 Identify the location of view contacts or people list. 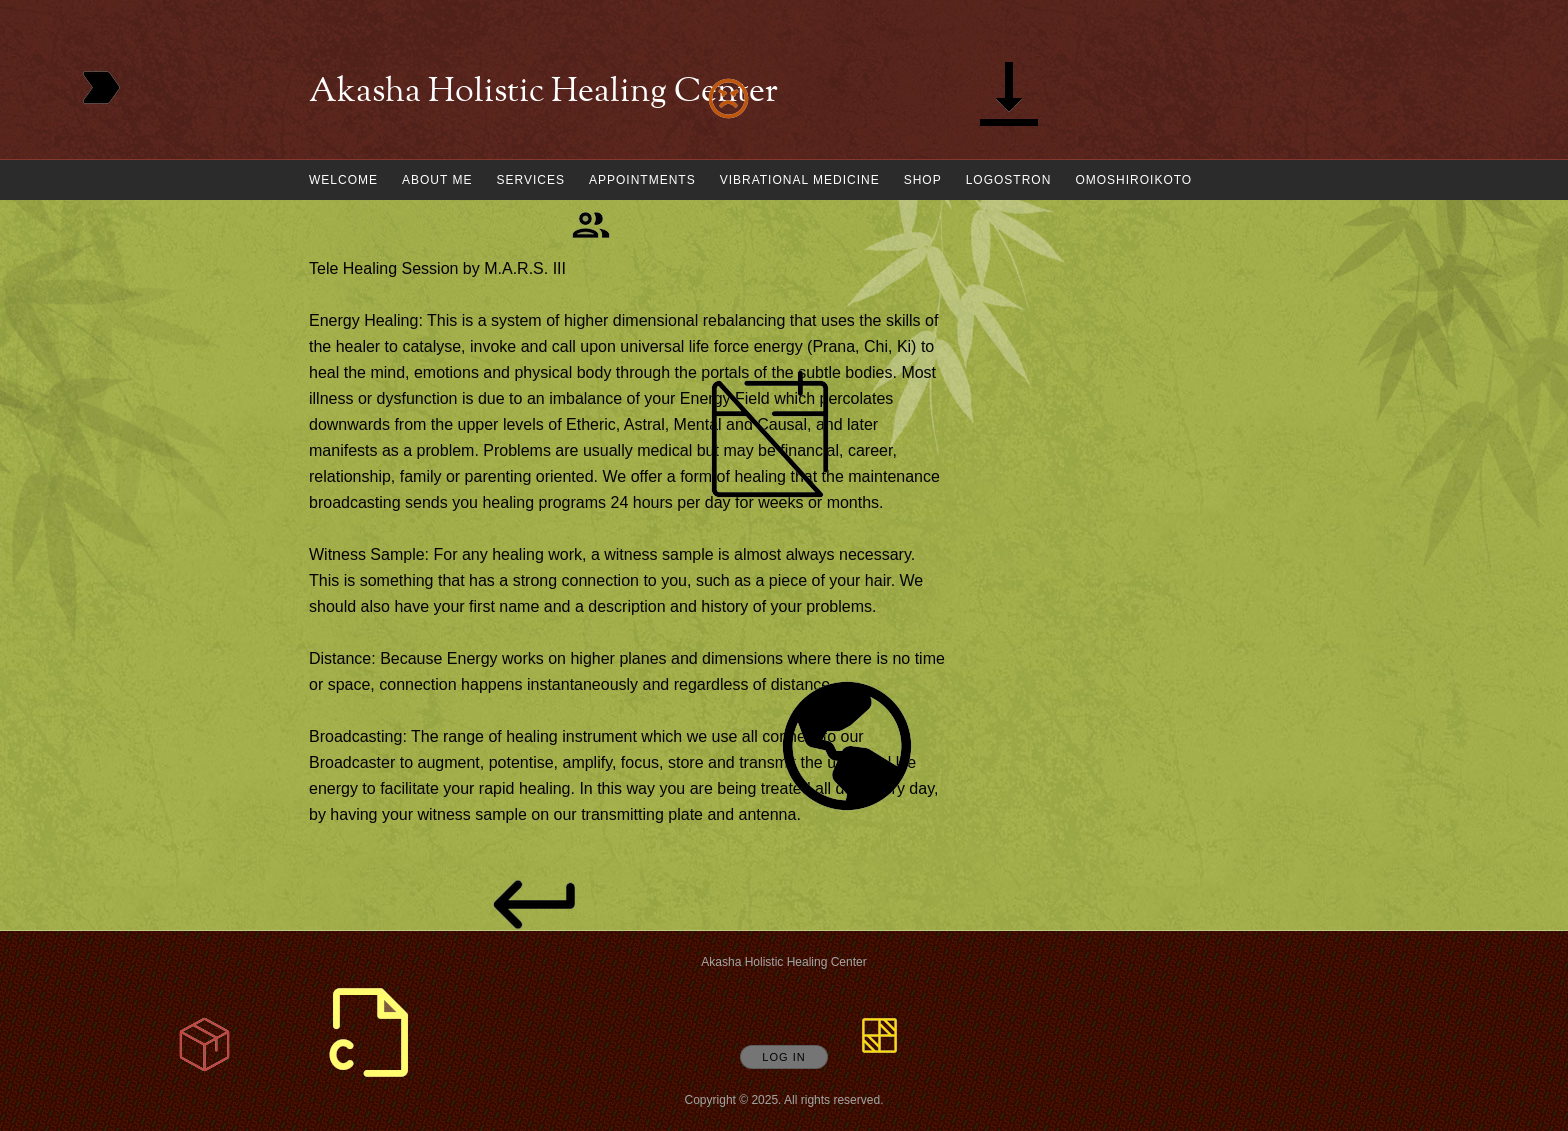
(591, 225).